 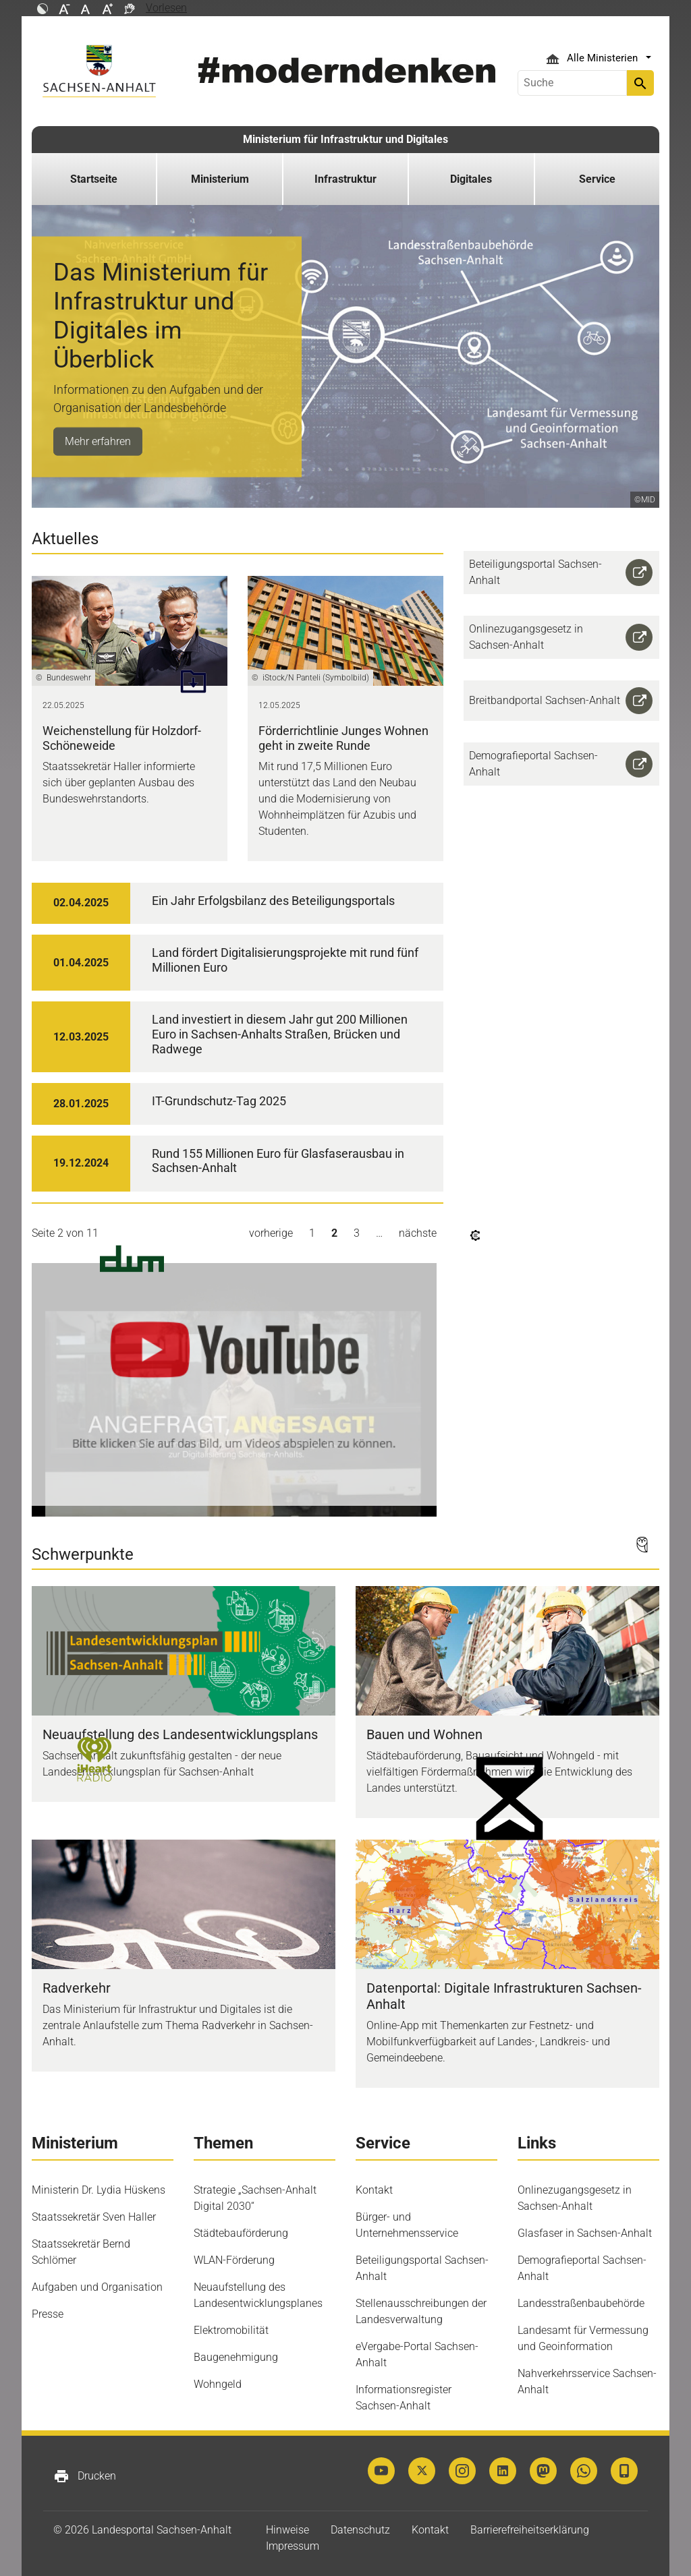 I want to click on open compiler explorer tool, so click(x=475, y=1235).